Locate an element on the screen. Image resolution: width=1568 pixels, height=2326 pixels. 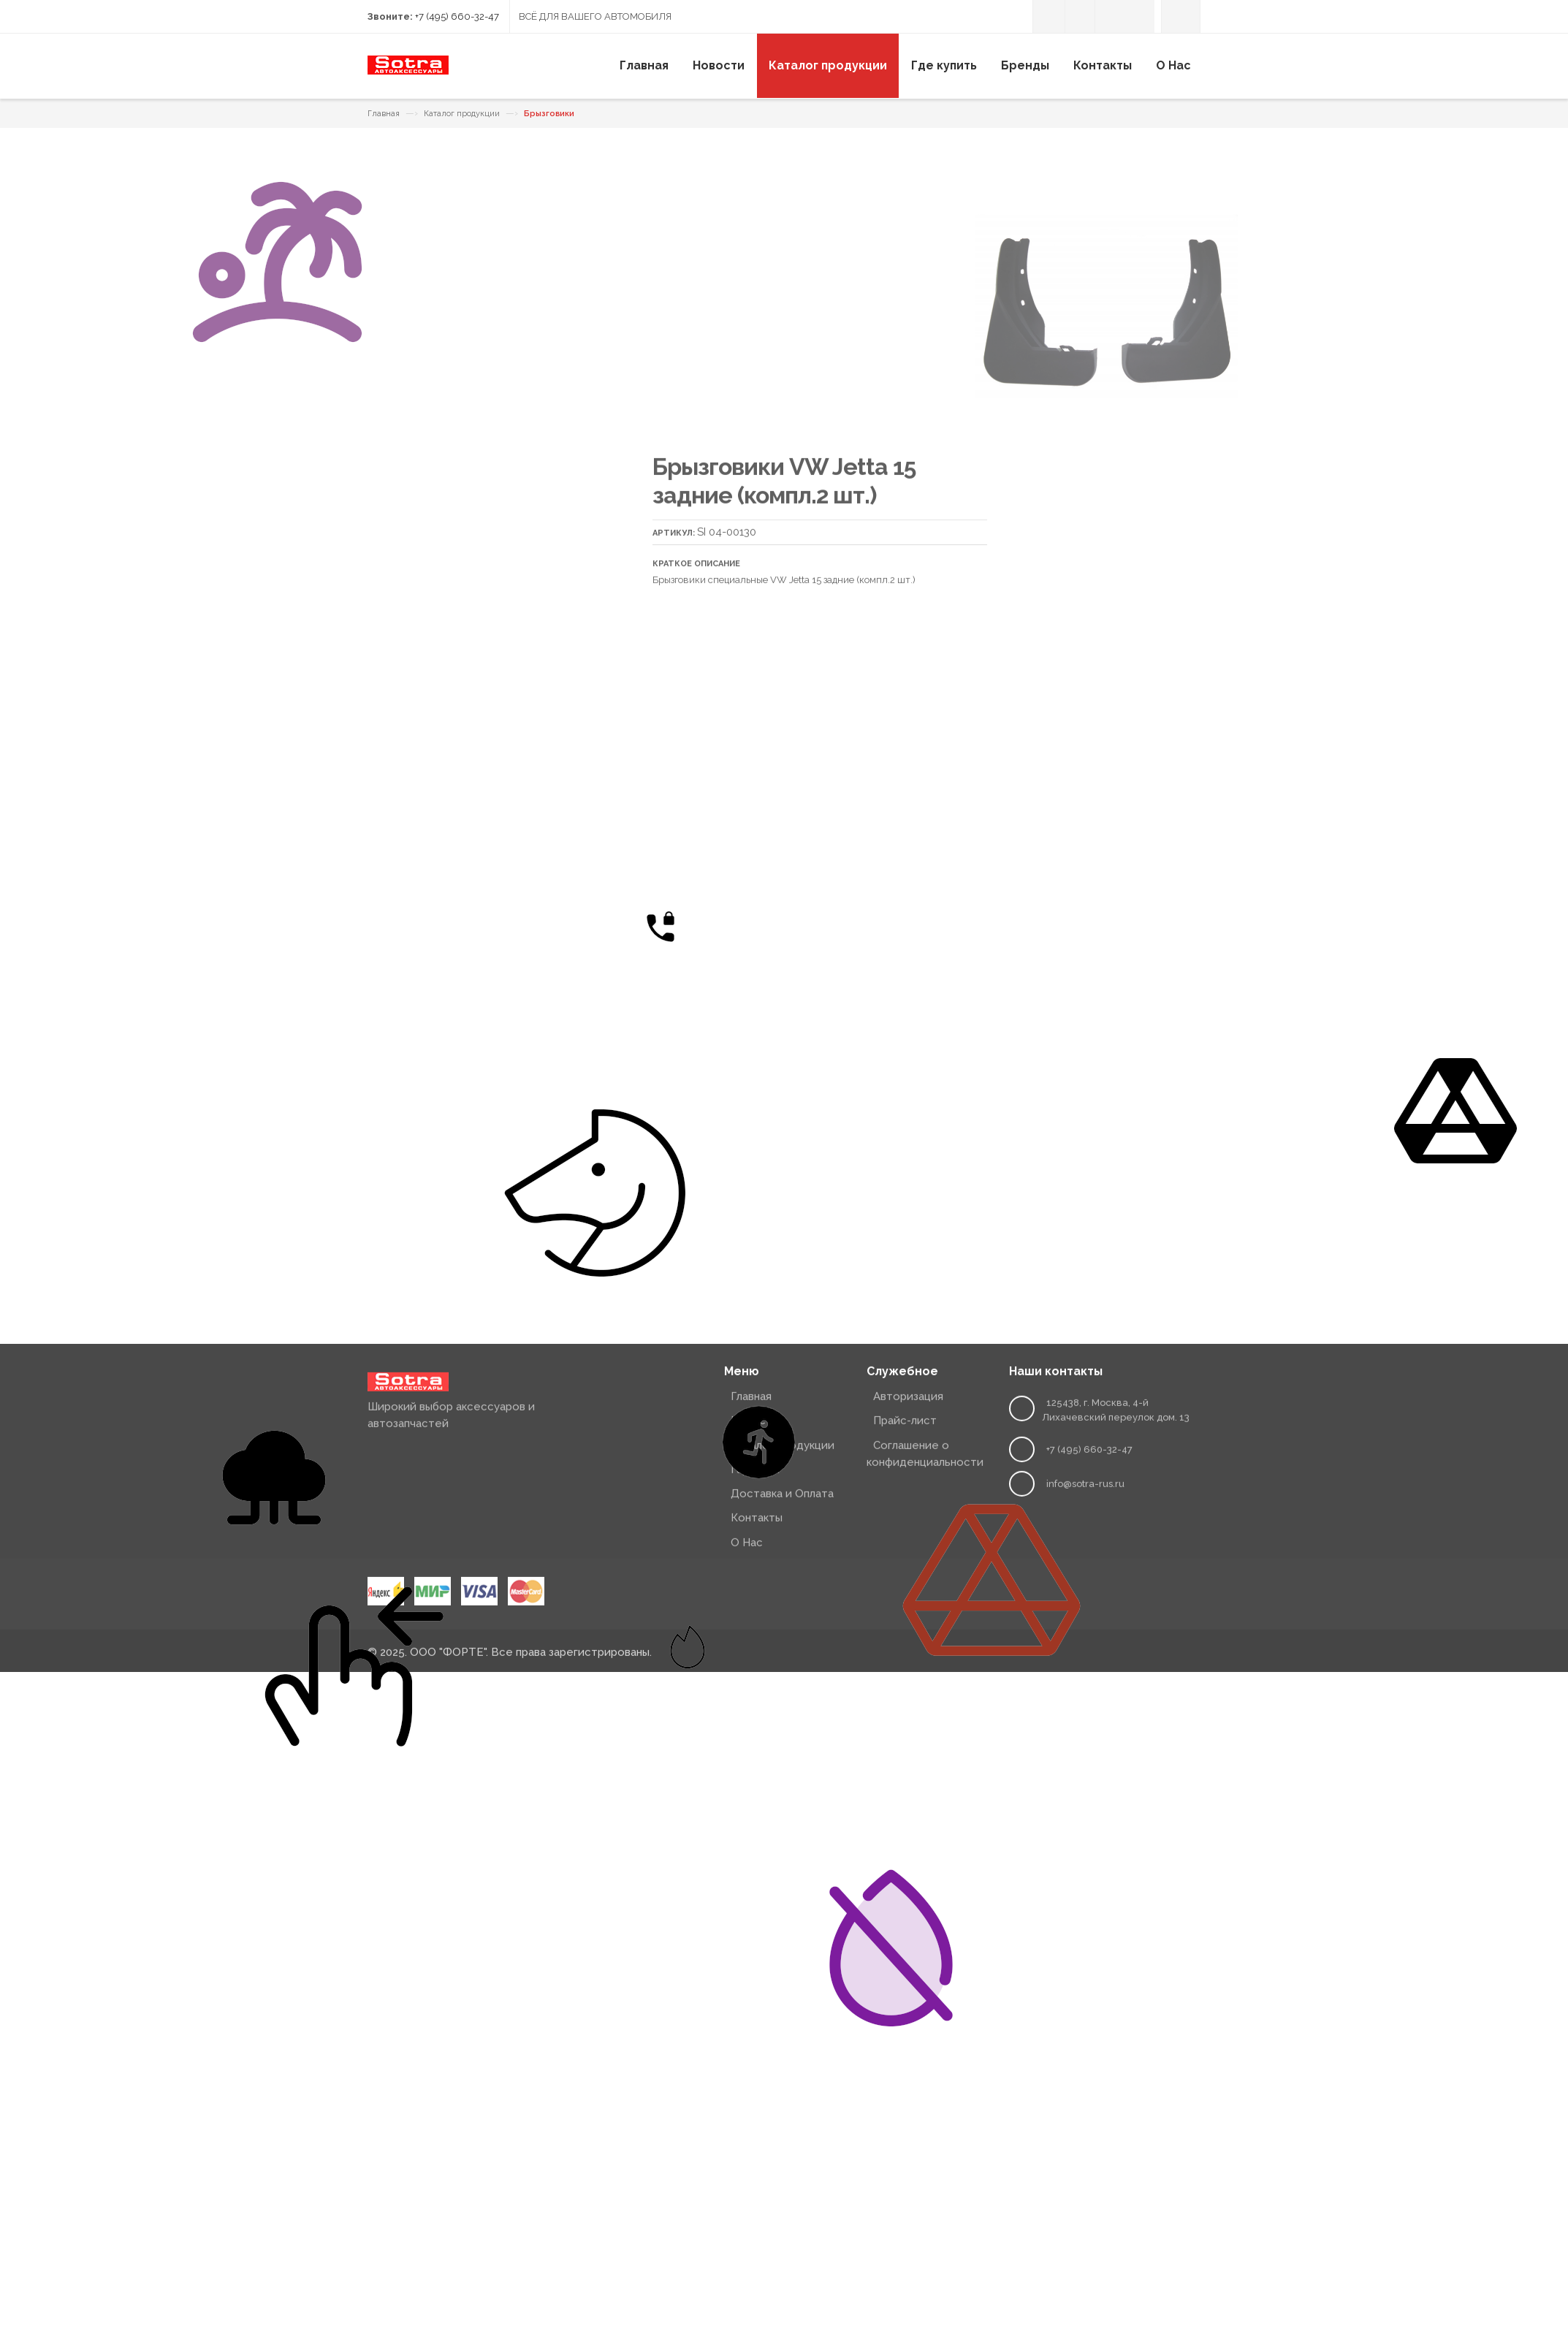
start running or jogging activity is located at coordinates (758, 1442).